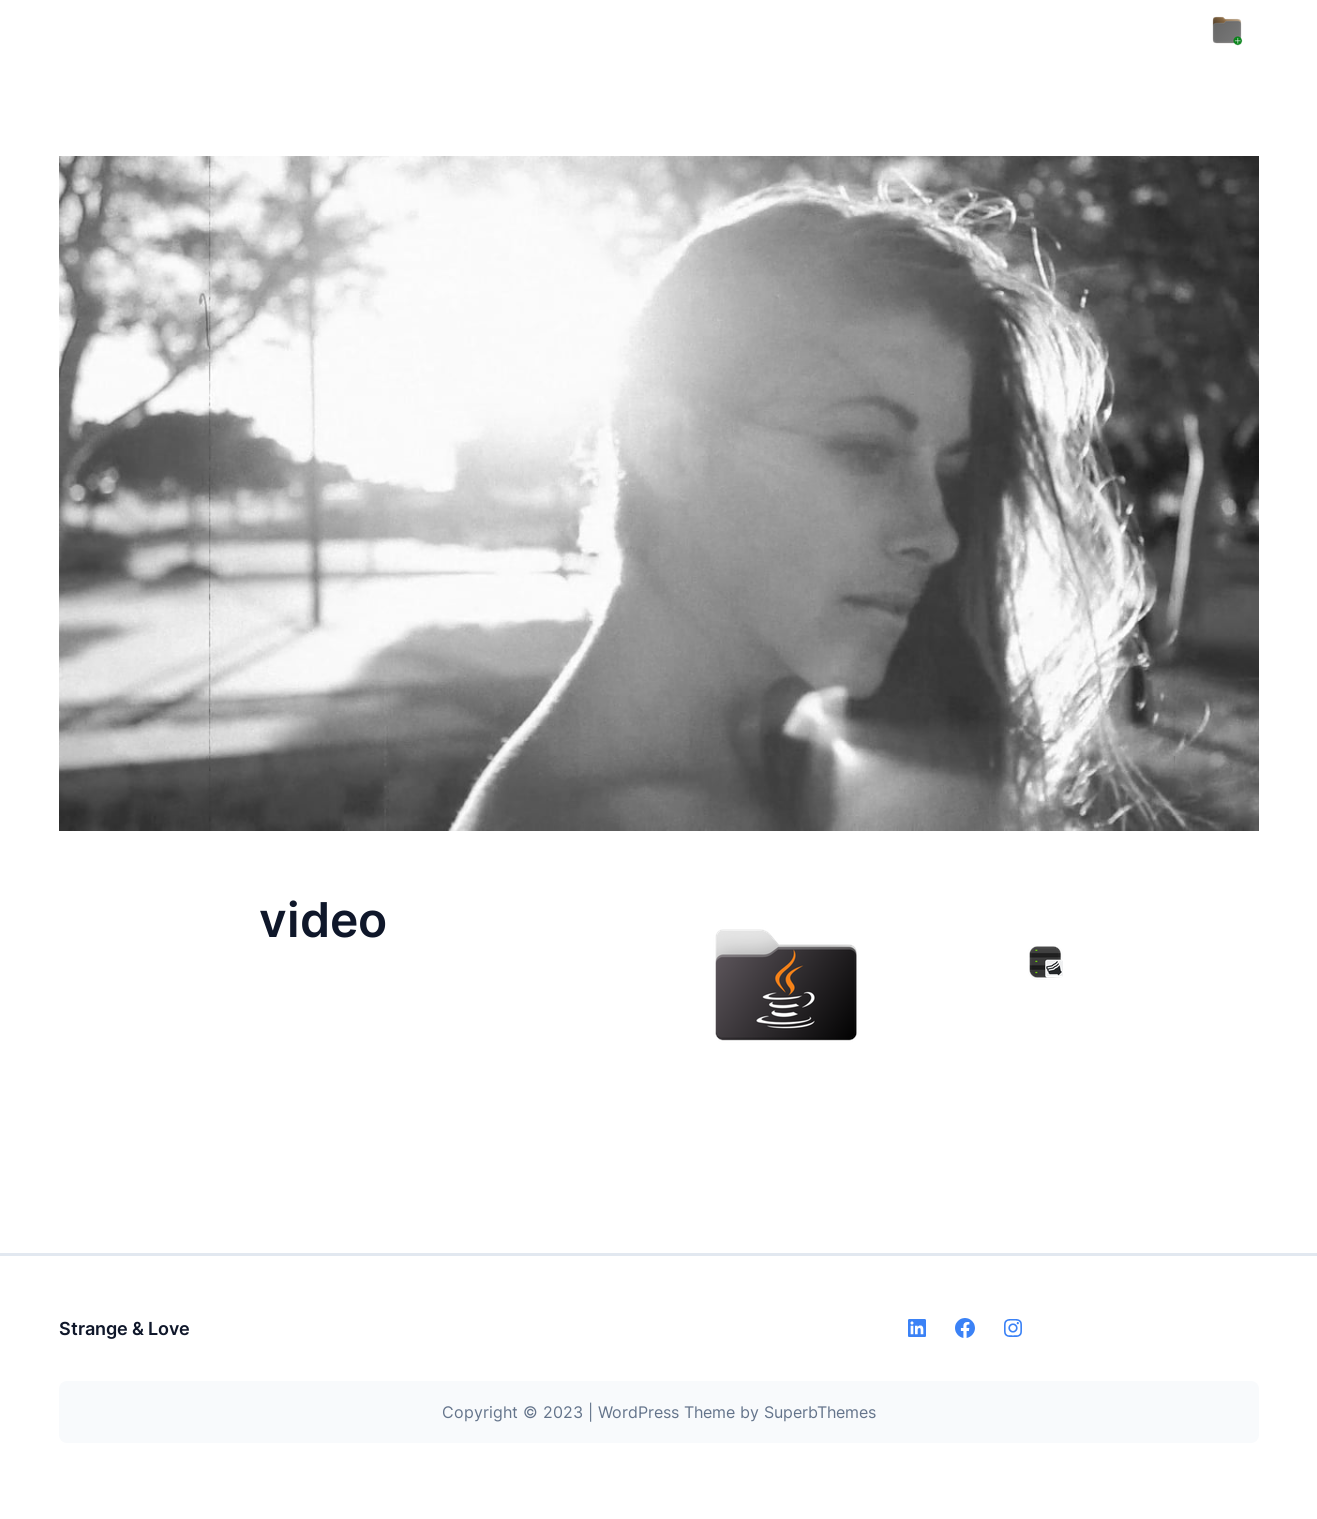  What do you see at coordinates (1227, 30) in the screenshot?
I see `create a new folder` at bounding box center [1227, 30].